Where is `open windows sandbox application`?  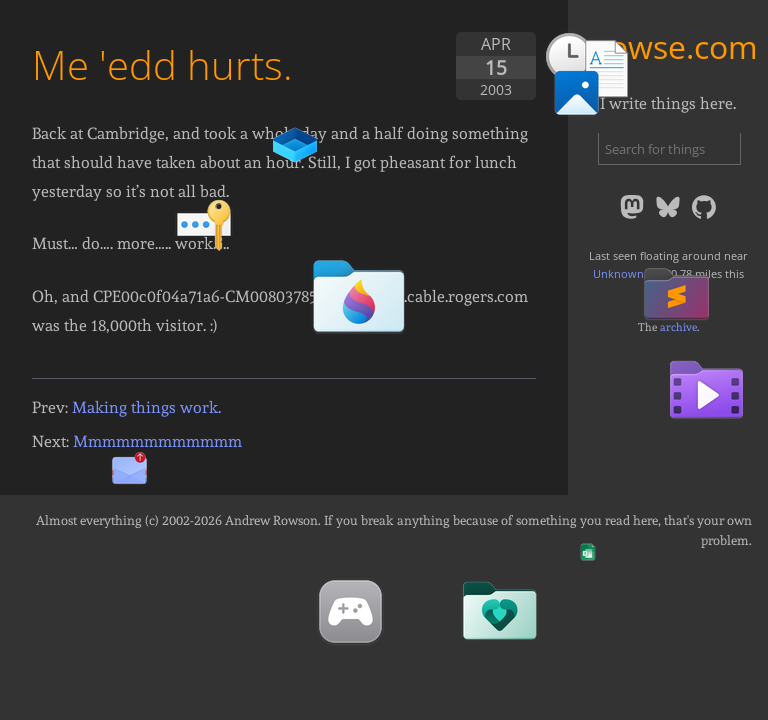 open windows sandbox application is located at coordinates (295, 145).